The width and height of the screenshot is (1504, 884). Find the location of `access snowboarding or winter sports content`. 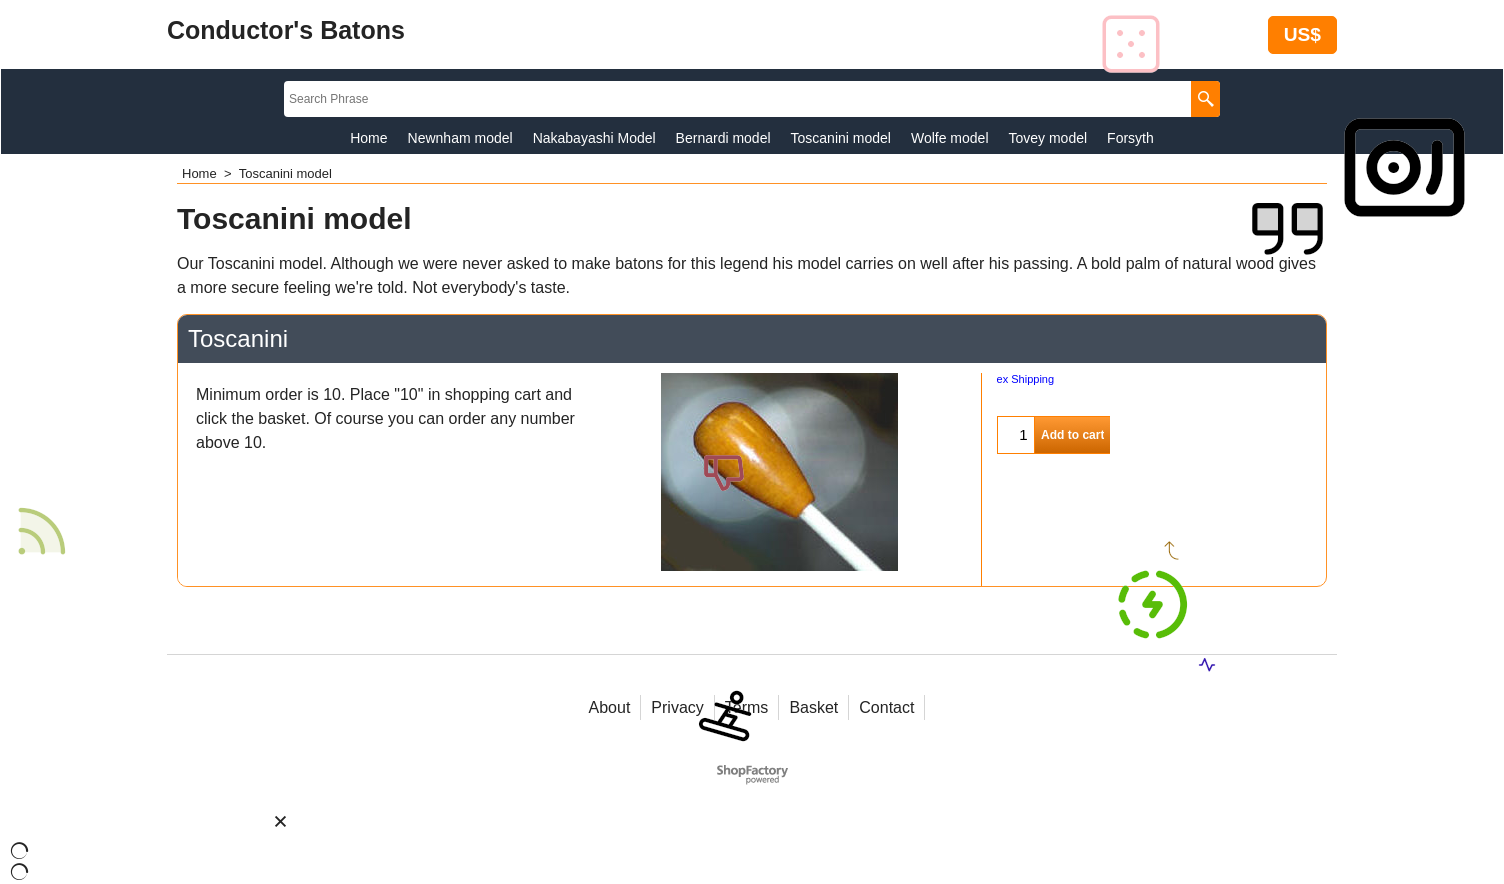

access snowboarding or winter sports content is located at coordinates (728, 716).